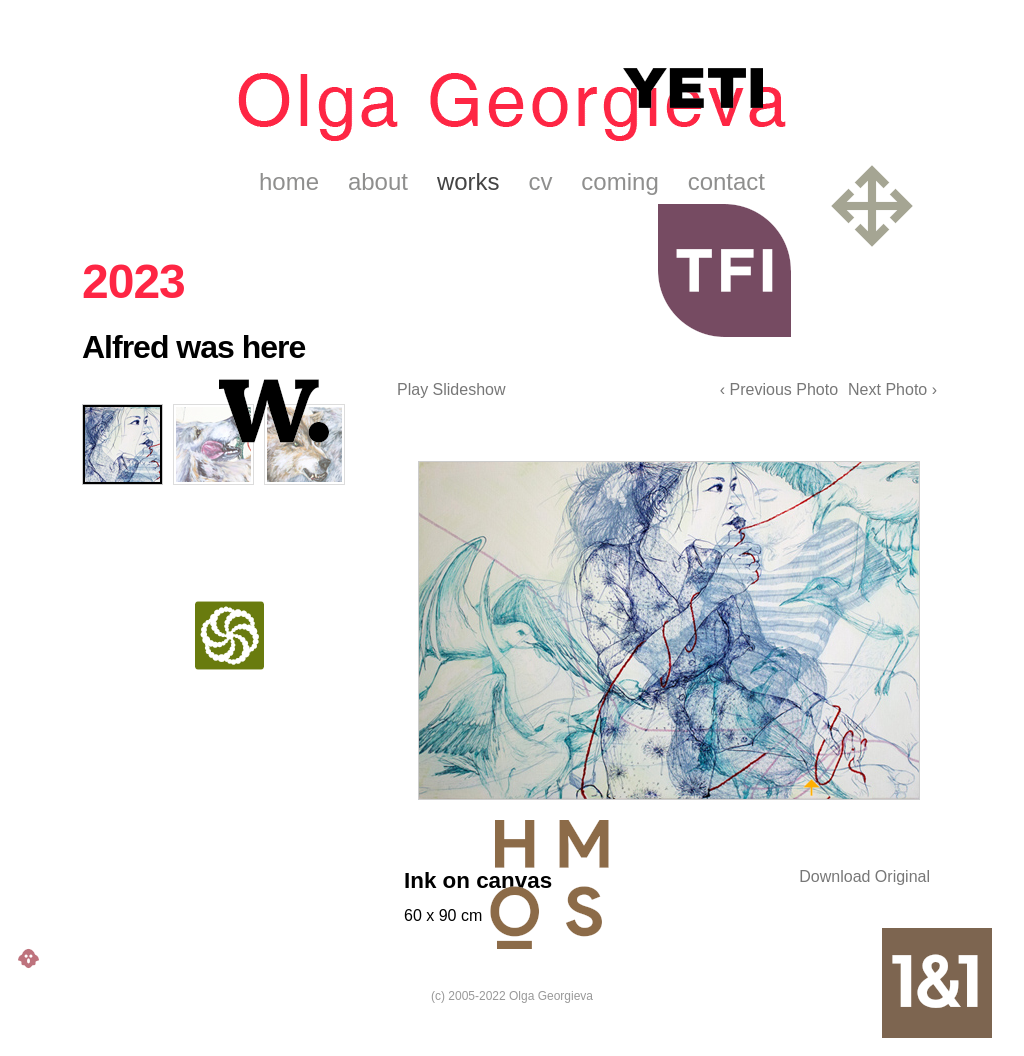 The height and width of the screenshot is (1056, 1024). What do you see at coordinates (937, 983) in the screenshot?
I see `1&1 web hosting service logo` at bounding box center [937, 983].